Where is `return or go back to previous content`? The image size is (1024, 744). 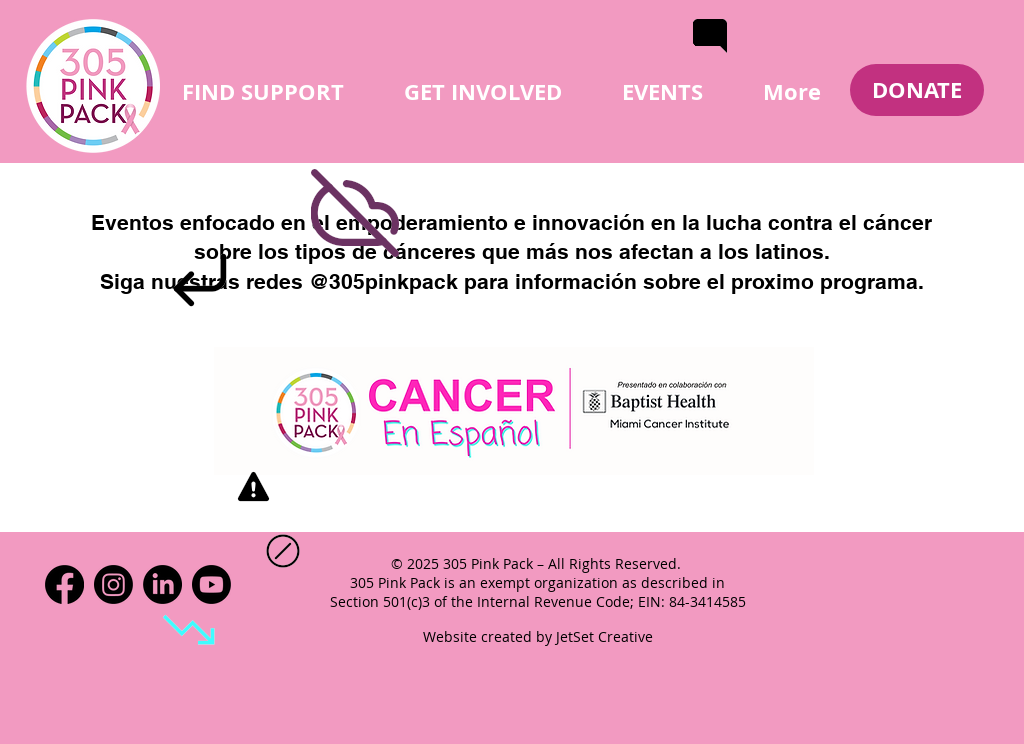 return or go back to previous content is located at coordinates (200, 280).